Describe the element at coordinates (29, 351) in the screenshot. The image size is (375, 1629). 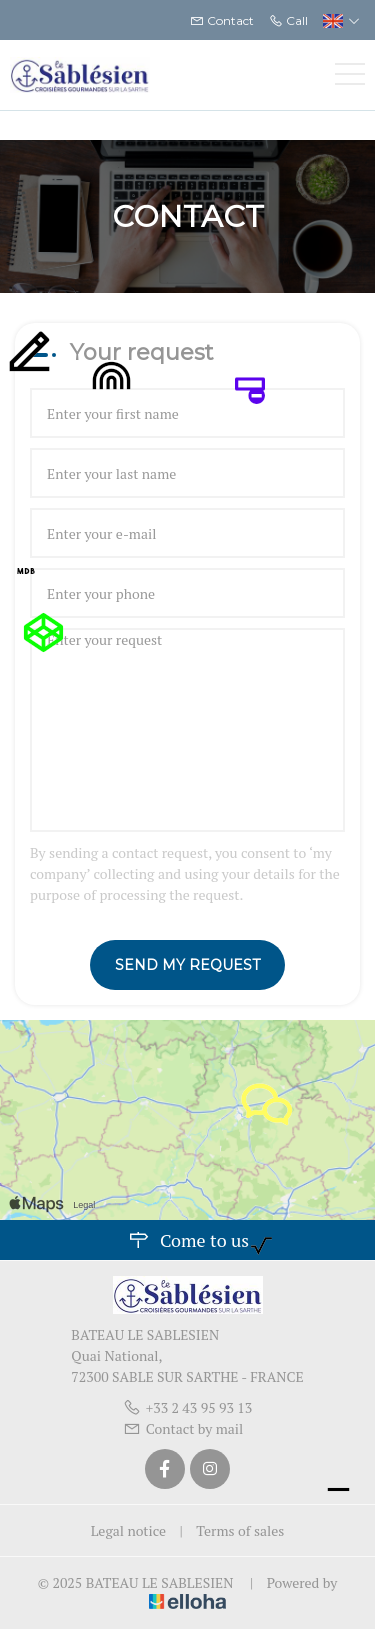
I see `edit content or text` at that location.